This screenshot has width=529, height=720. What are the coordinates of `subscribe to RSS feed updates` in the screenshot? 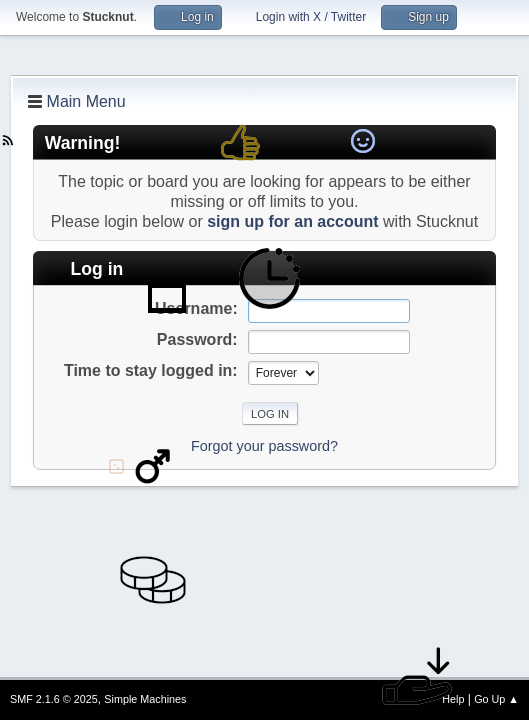 It's located at (8, 140).